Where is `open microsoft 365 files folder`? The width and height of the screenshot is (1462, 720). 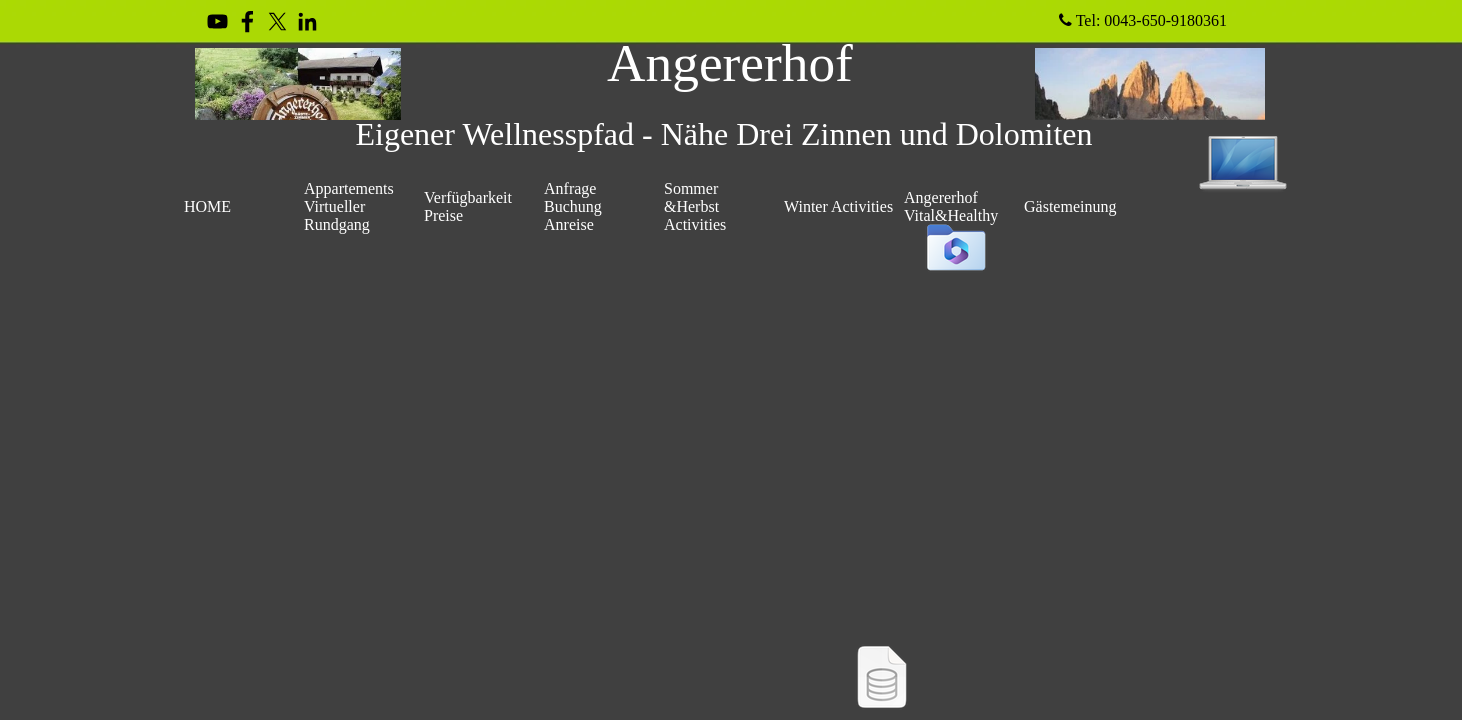
open microsoft 365 files folder is located at coordinates (956, 249).